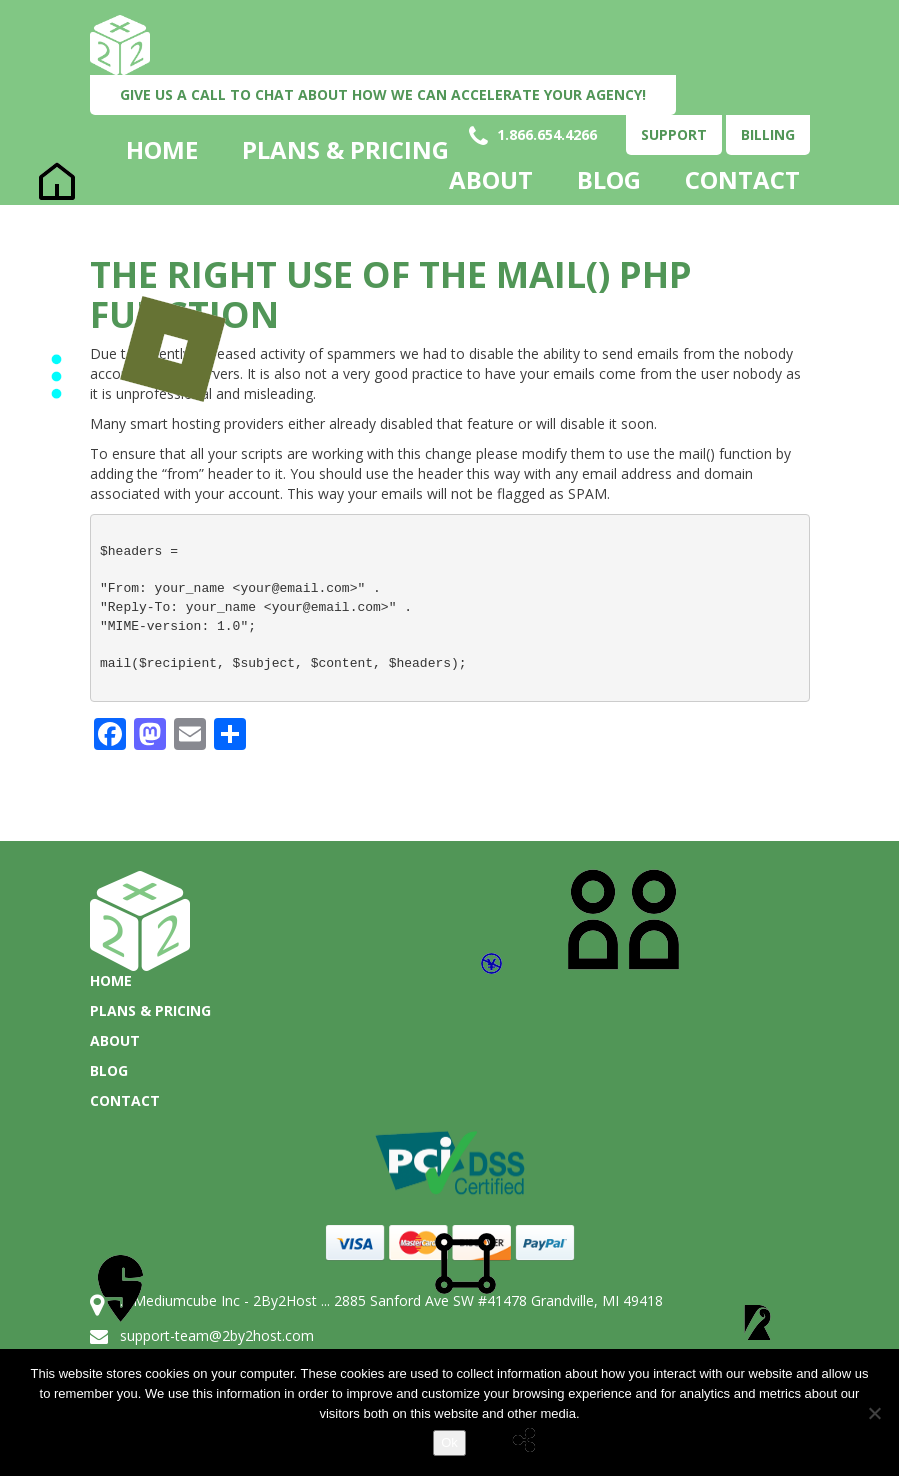 This screenshot has height=1476, width=899. Describe the element at coordinates (524, 1440) in the screenshot. I see `Ripple cryptocurrency logo` at that location.